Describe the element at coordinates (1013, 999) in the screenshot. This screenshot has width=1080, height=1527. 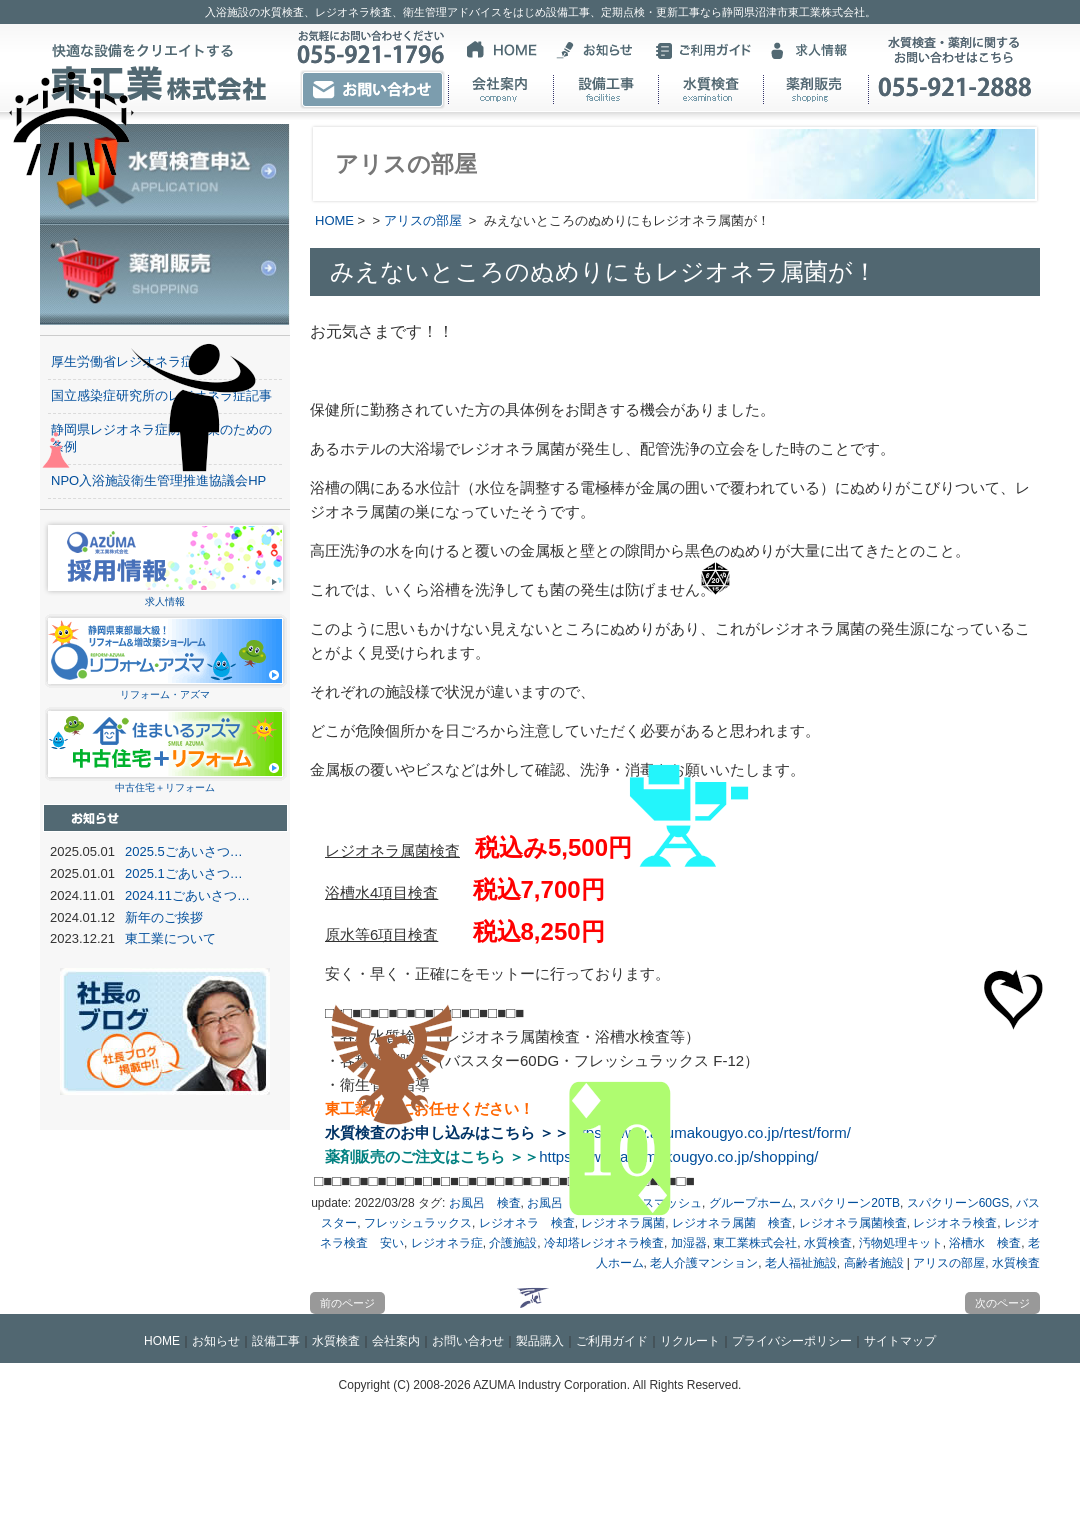
I see `access self-care or wellness features` at that location.